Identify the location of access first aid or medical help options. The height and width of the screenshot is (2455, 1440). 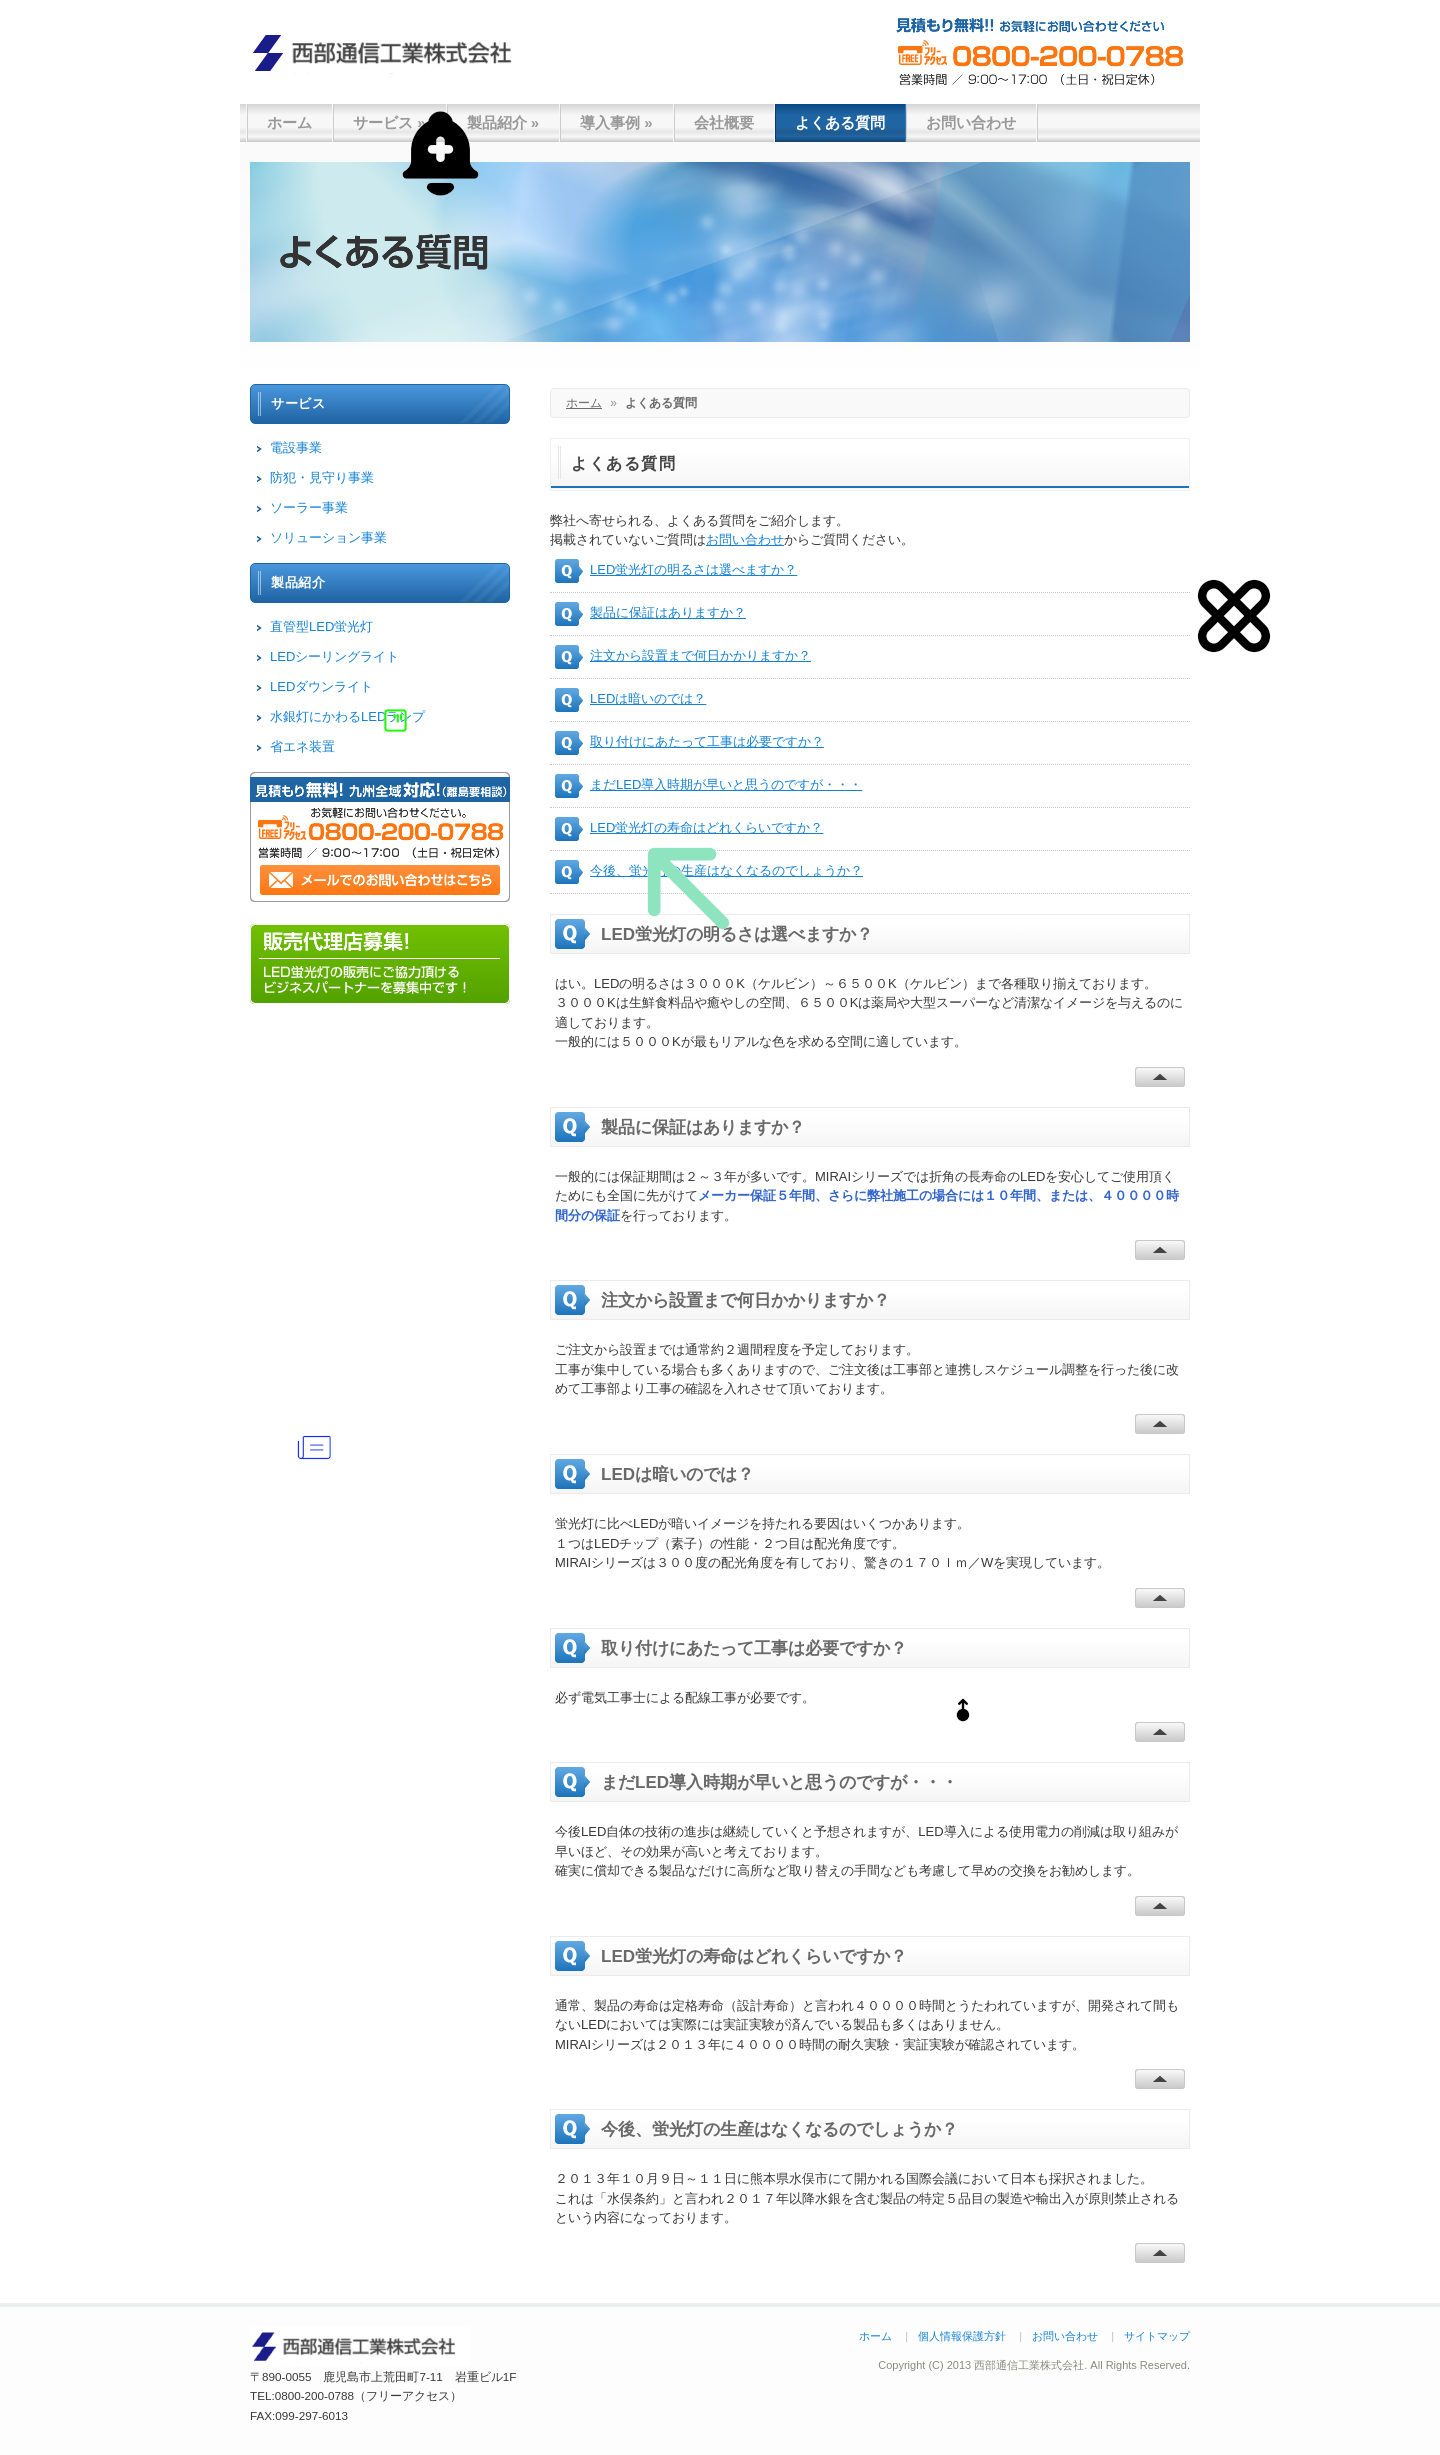
(1234, 616).